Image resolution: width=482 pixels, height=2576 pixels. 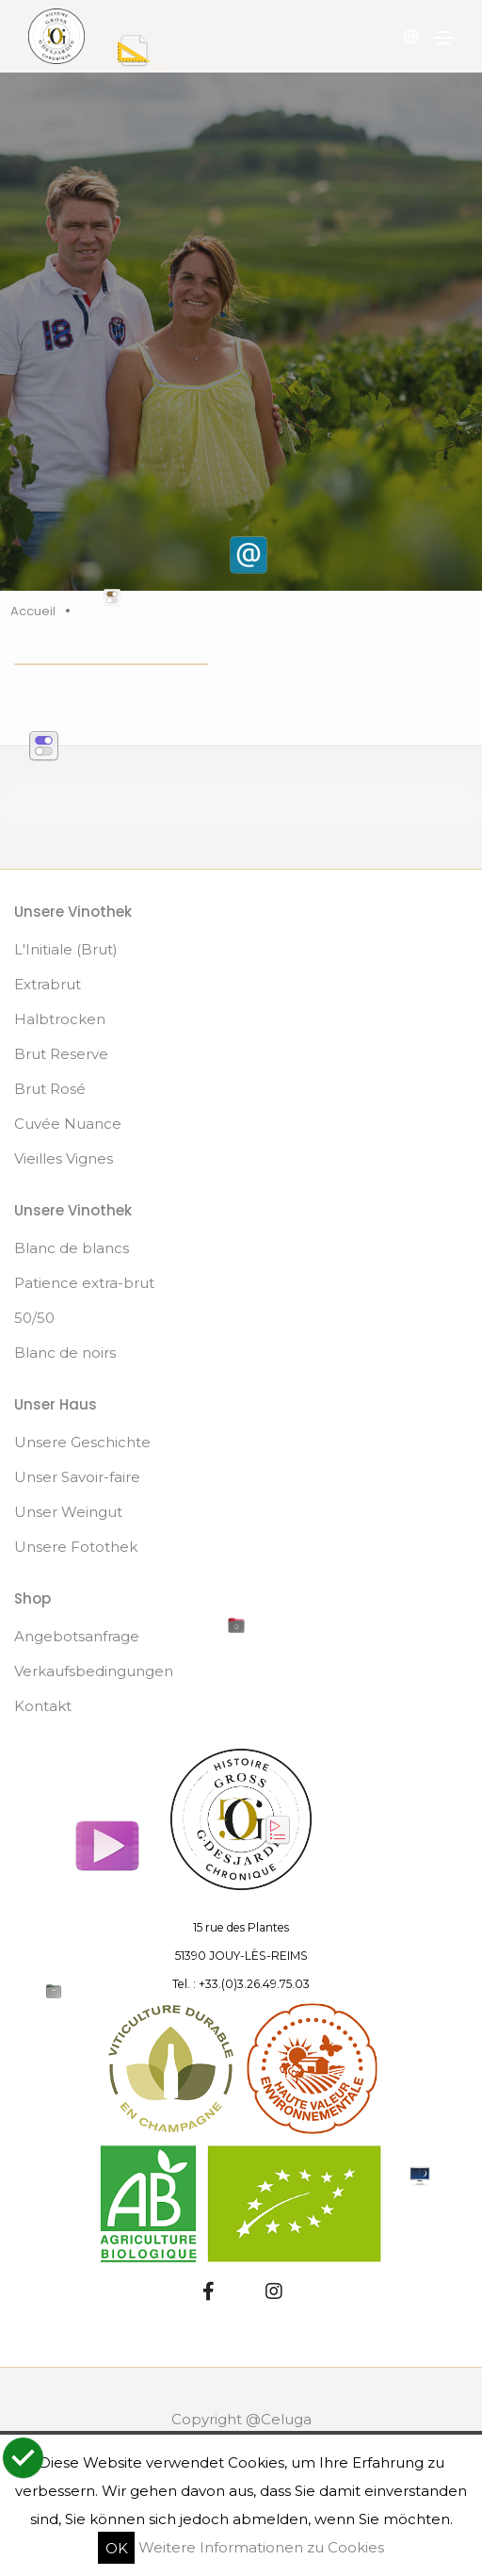 I want to click on open multimedia or video player app, so click(x=107, y=1846).